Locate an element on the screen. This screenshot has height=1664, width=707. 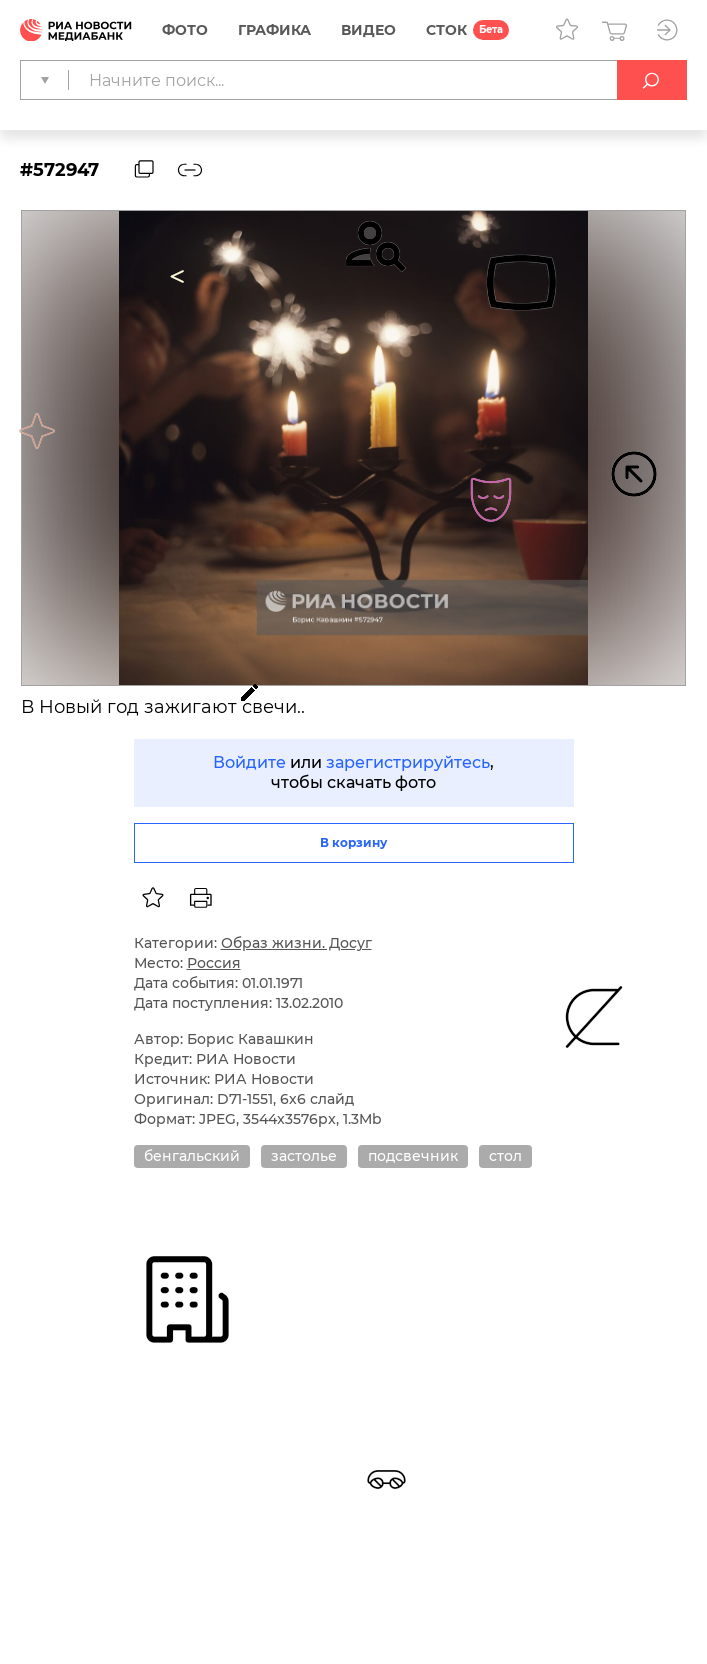
search for a contact or user is located at coordinates (376, 242).